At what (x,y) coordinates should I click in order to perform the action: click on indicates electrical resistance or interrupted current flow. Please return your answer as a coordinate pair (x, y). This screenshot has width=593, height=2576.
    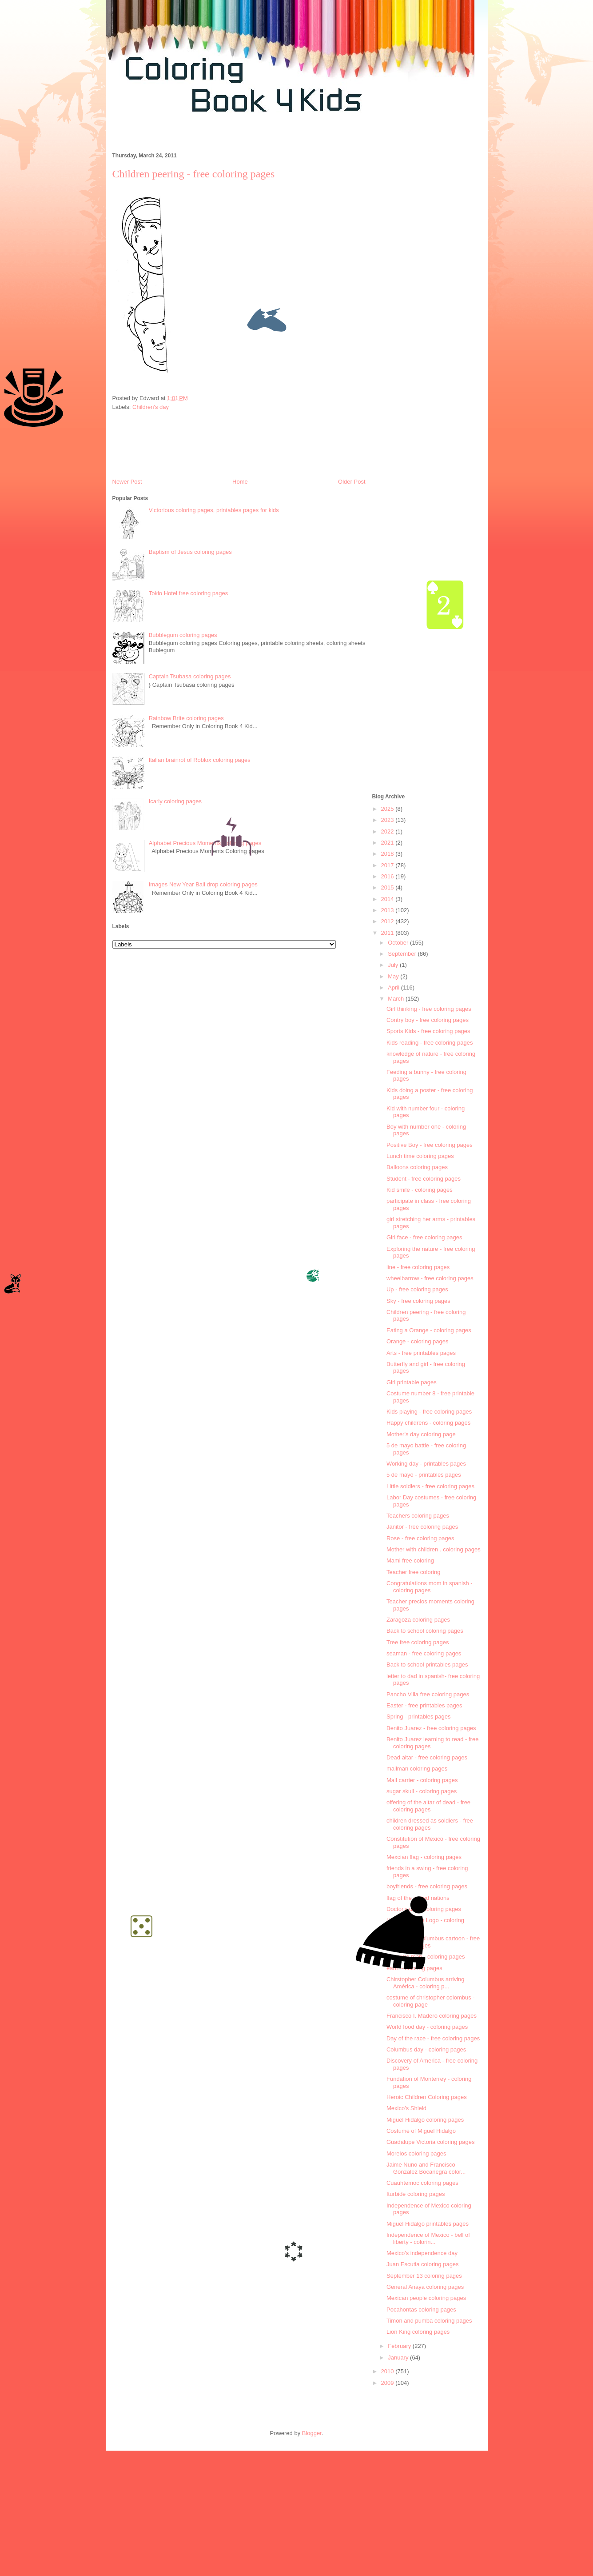
    Looking at the image, I should click on (231, 836).